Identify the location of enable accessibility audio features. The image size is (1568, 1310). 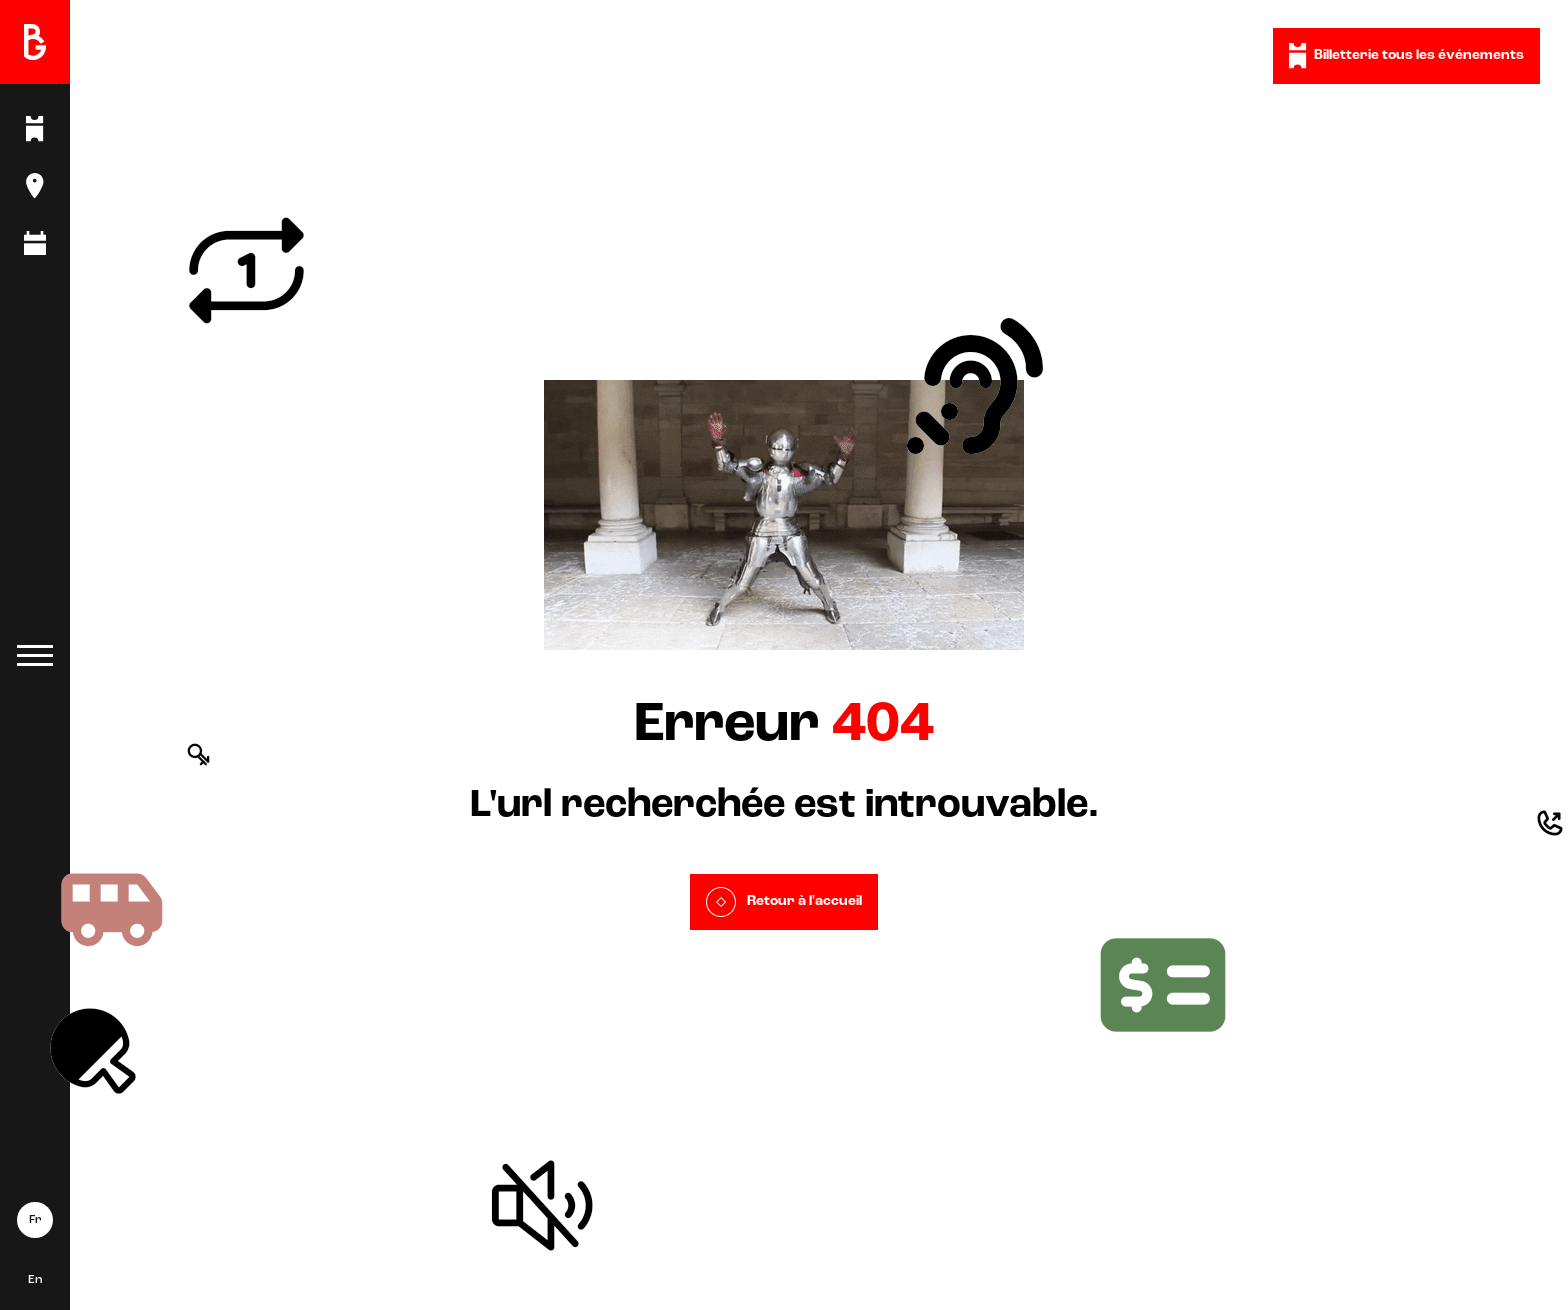
(975, 386).